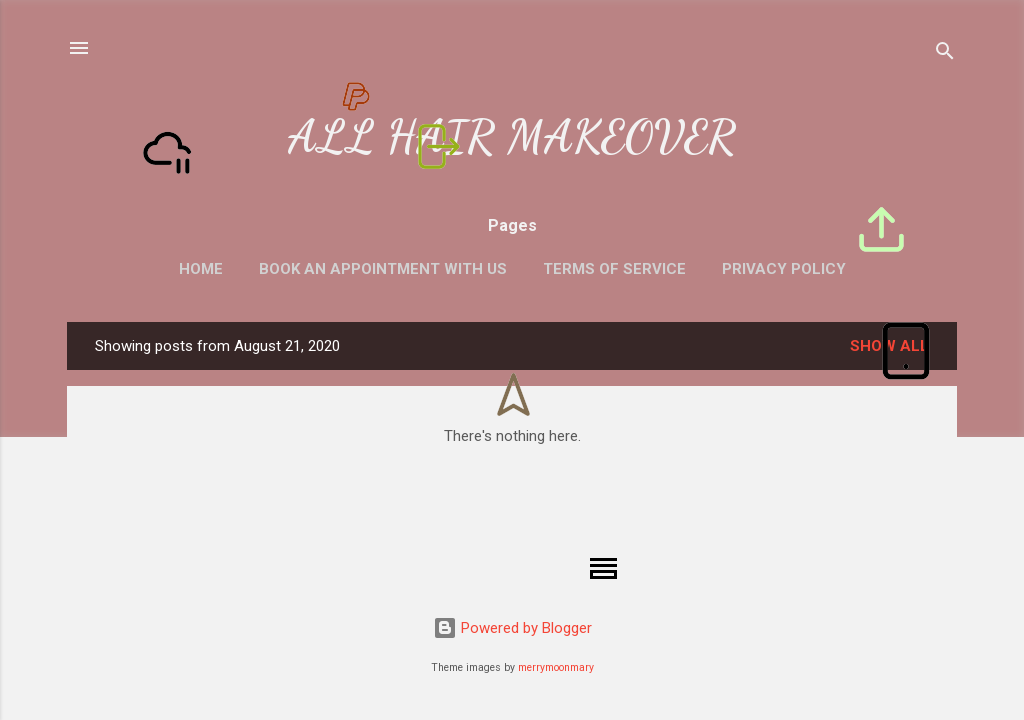 Image resolution: width=1024 pixels, height=720 pixels. What do you see at coordinates (167, 149) in the screenshot?
I see `pause cloud sync or upload` at bounding box center [167, 149].